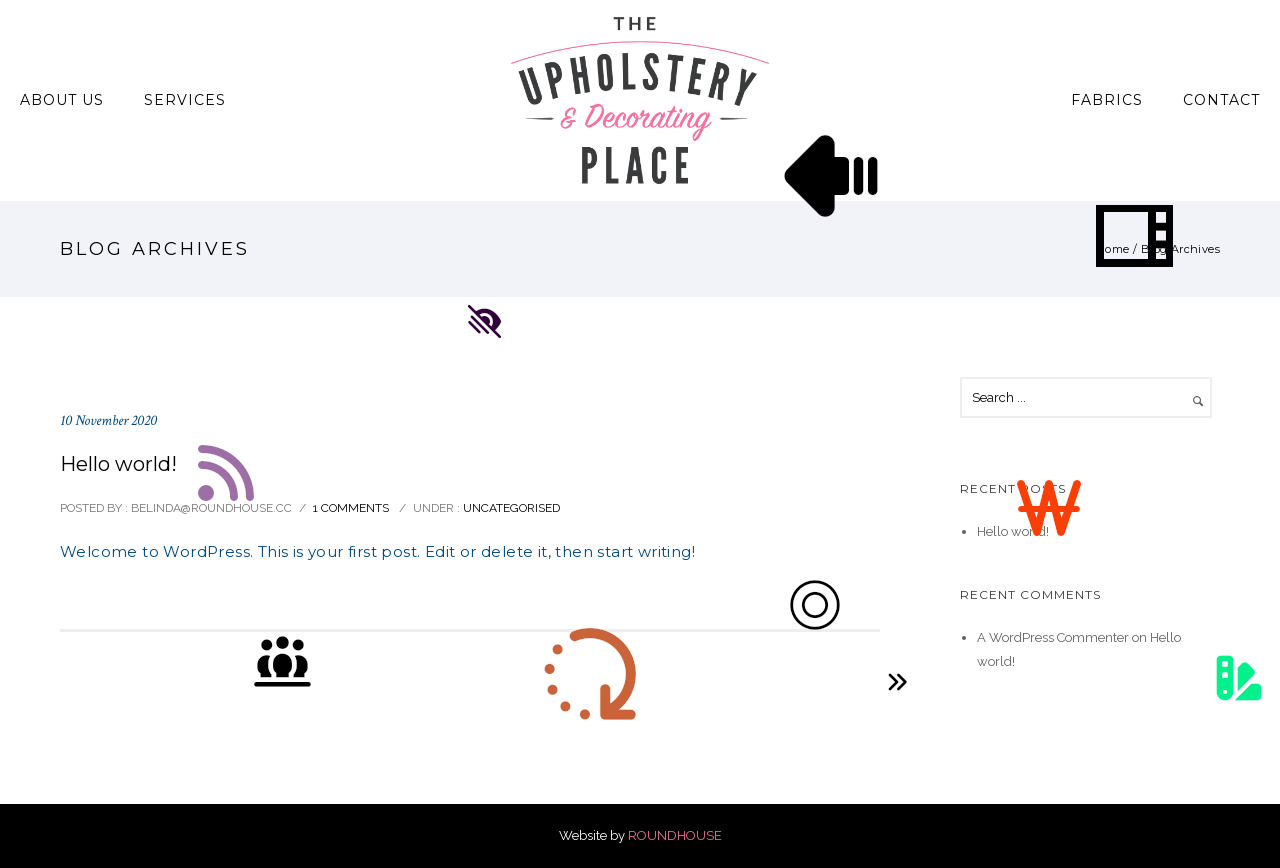 The image size is (1280, 868). Describe the element at coordinates (590, 674) in the screenshot. I see `rotate image clockwise` at that location.